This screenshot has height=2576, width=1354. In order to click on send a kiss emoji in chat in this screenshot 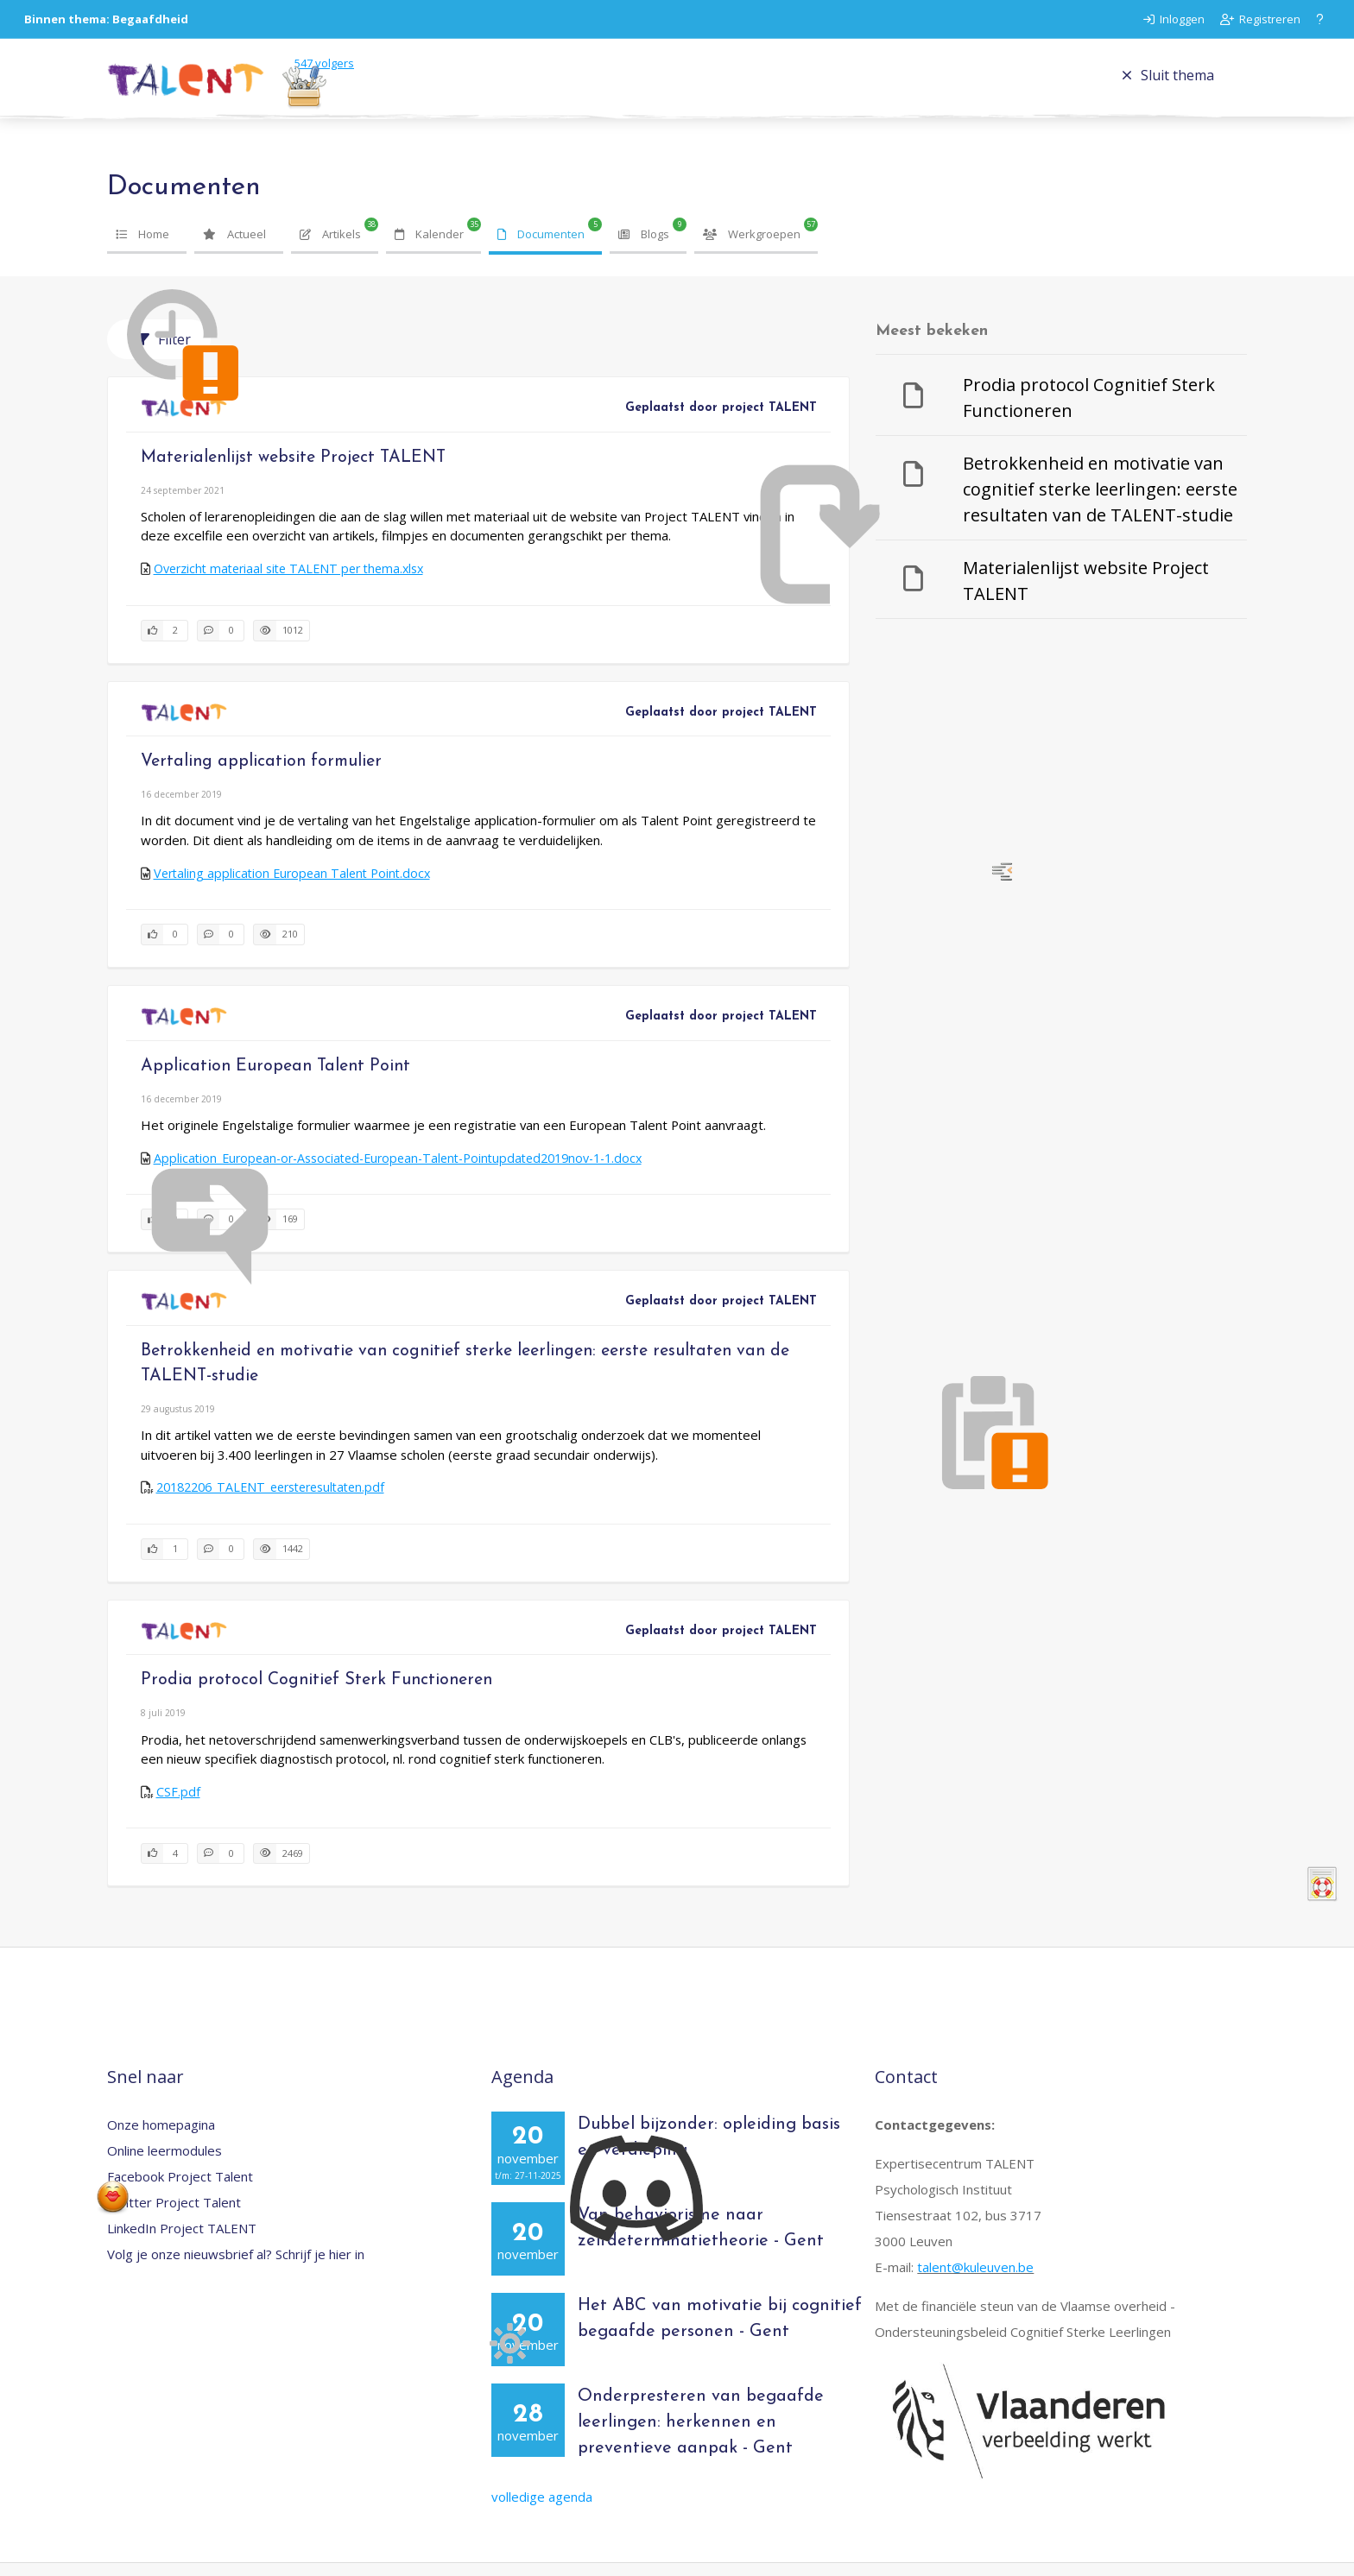, I will do `click(113, 2197)`.